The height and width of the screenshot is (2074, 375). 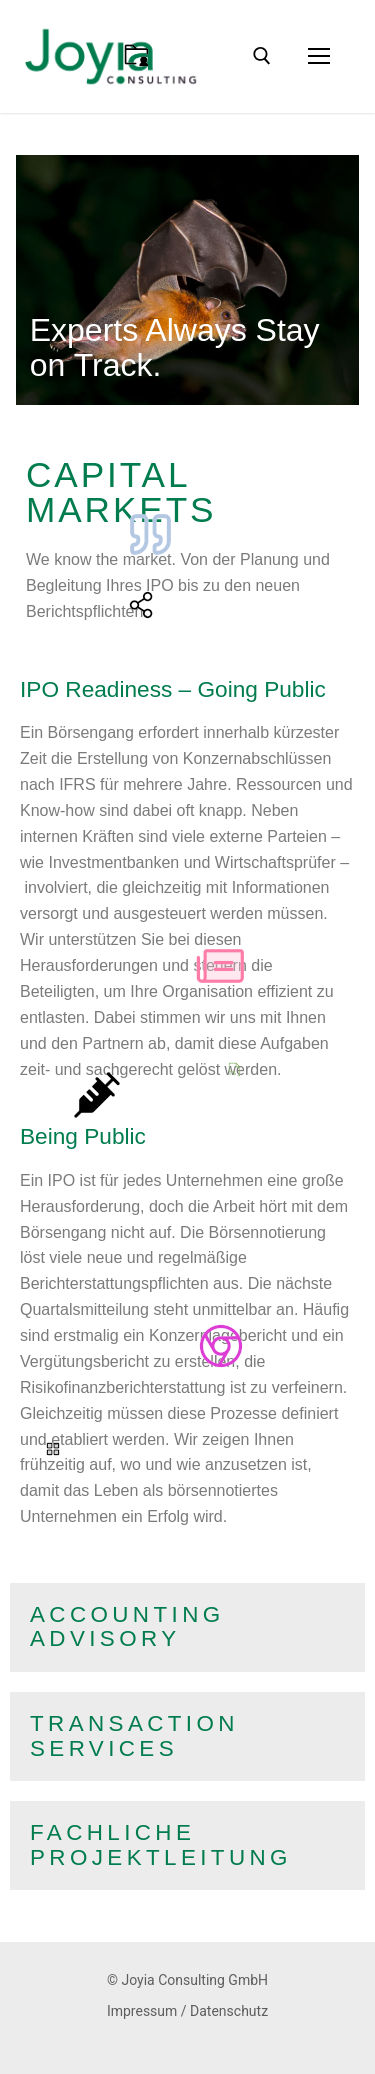 I want to click on access vaccination or medical records, so click(x=97, y=1095).